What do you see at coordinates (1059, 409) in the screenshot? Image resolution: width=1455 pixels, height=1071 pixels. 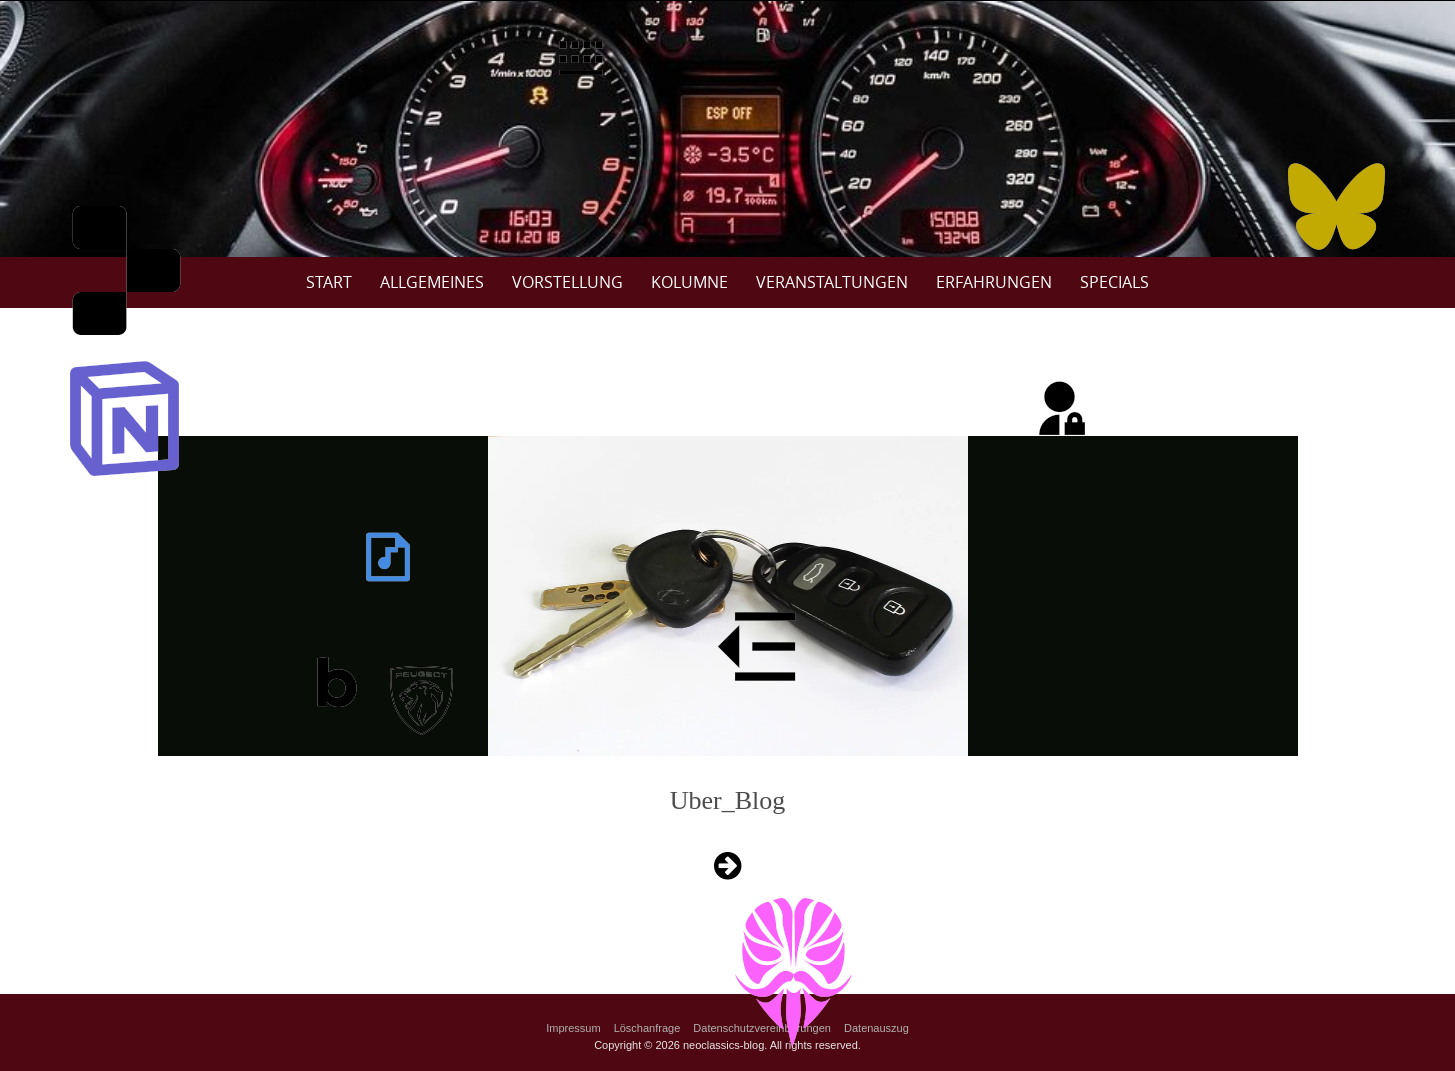 I see `access admin or administrator settings` at bounding box center [1059, 409].